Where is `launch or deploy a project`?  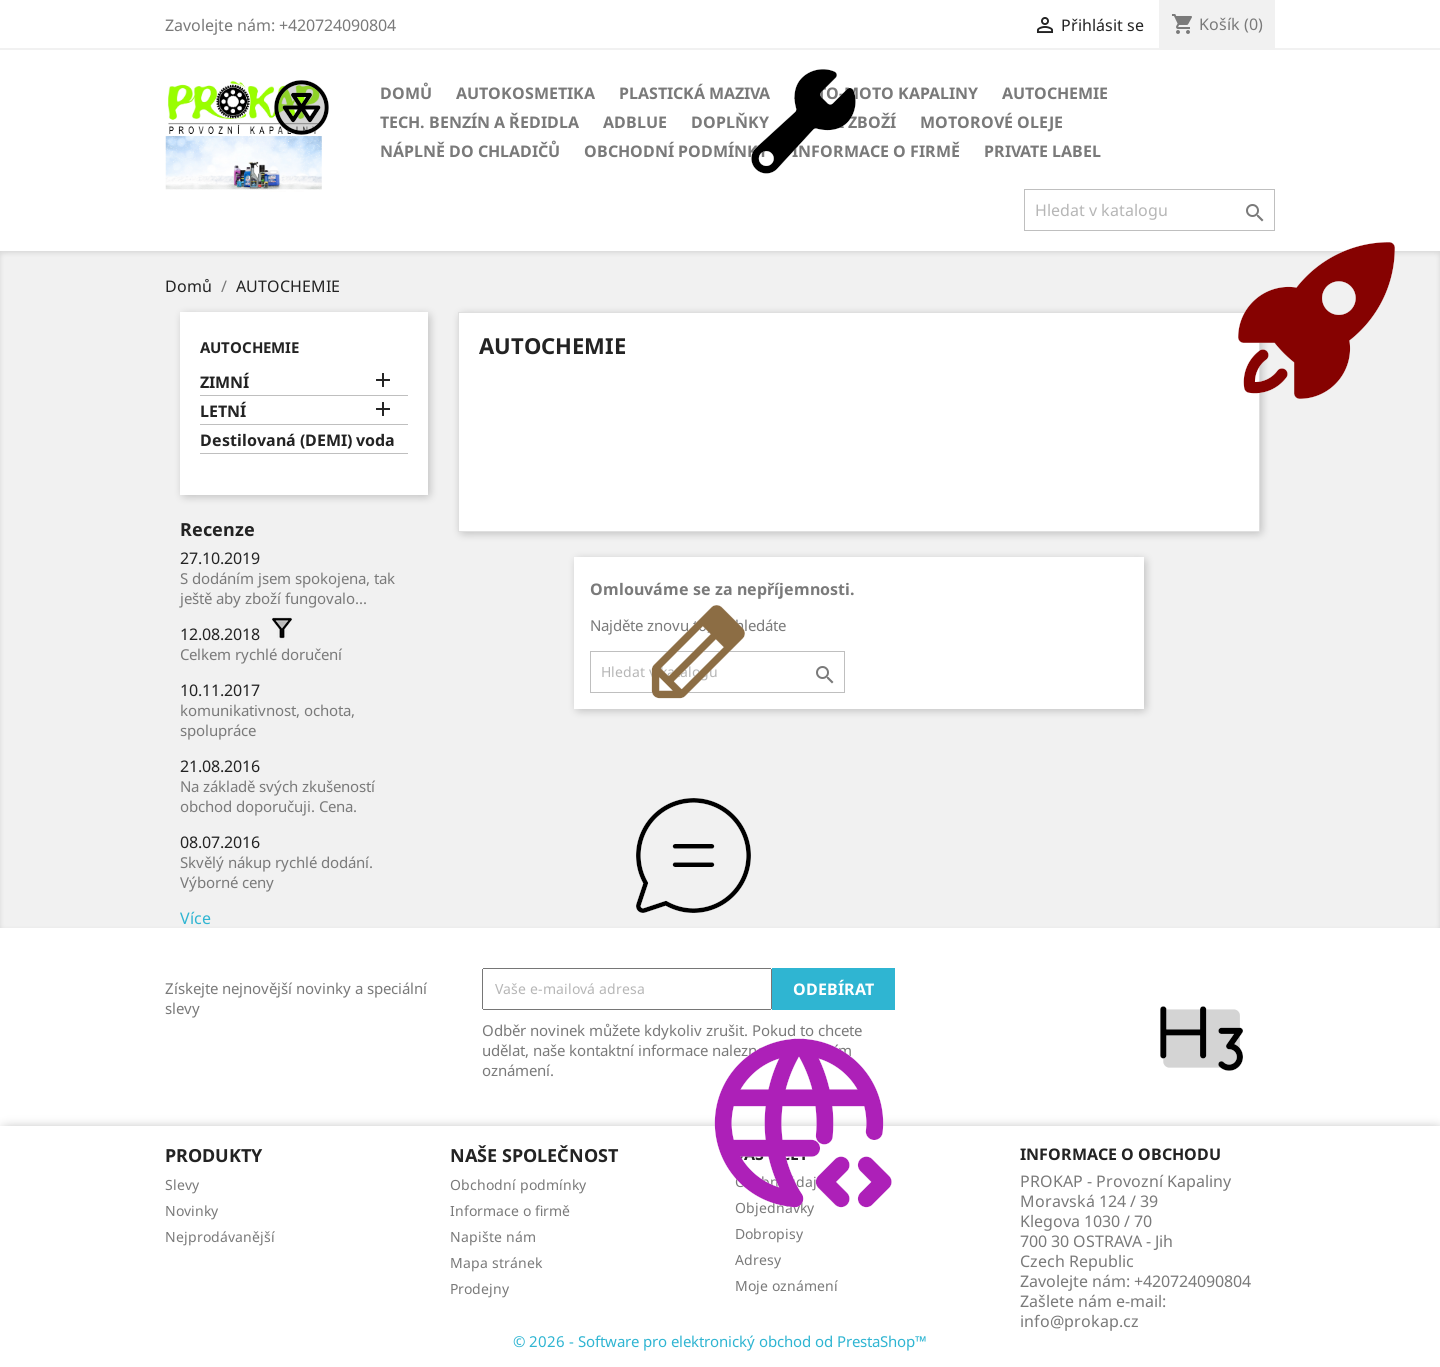 launch or deploy a project is located at coordinates (1316, 320).